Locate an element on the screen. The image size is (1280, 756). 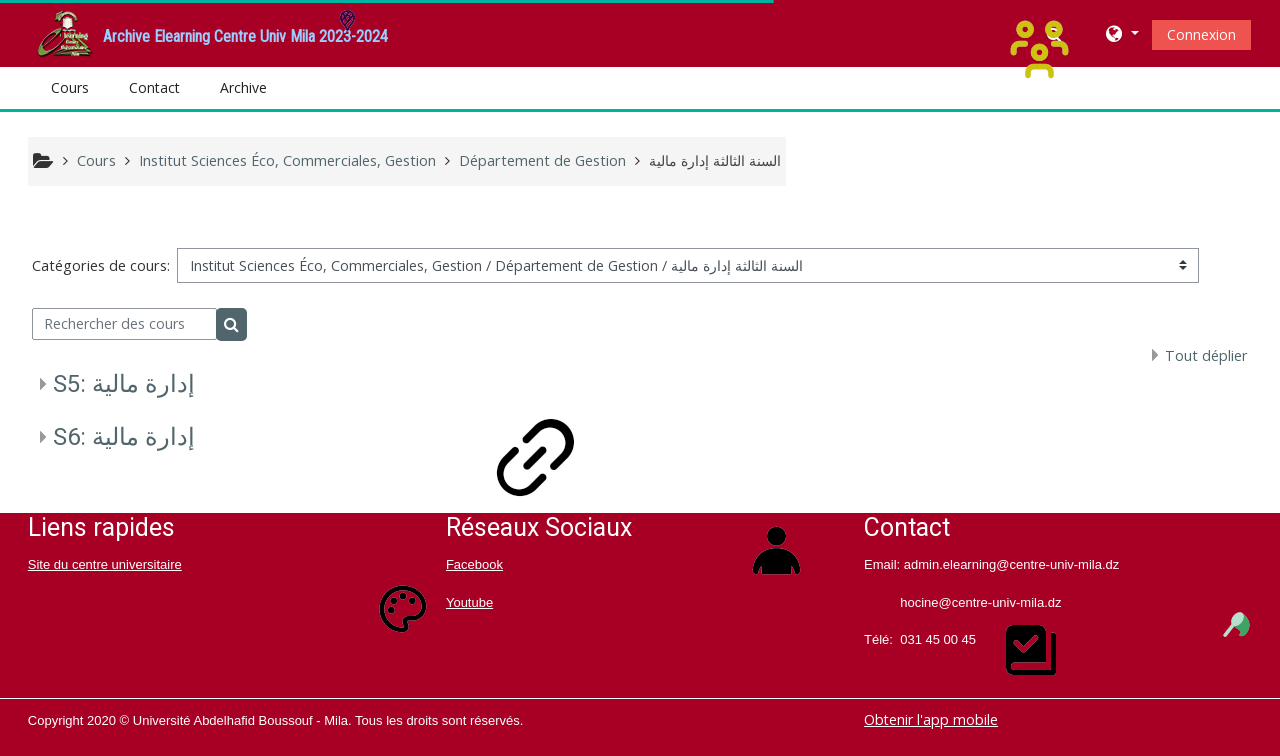
view server rules channel is located at coordinates (1031, 650).